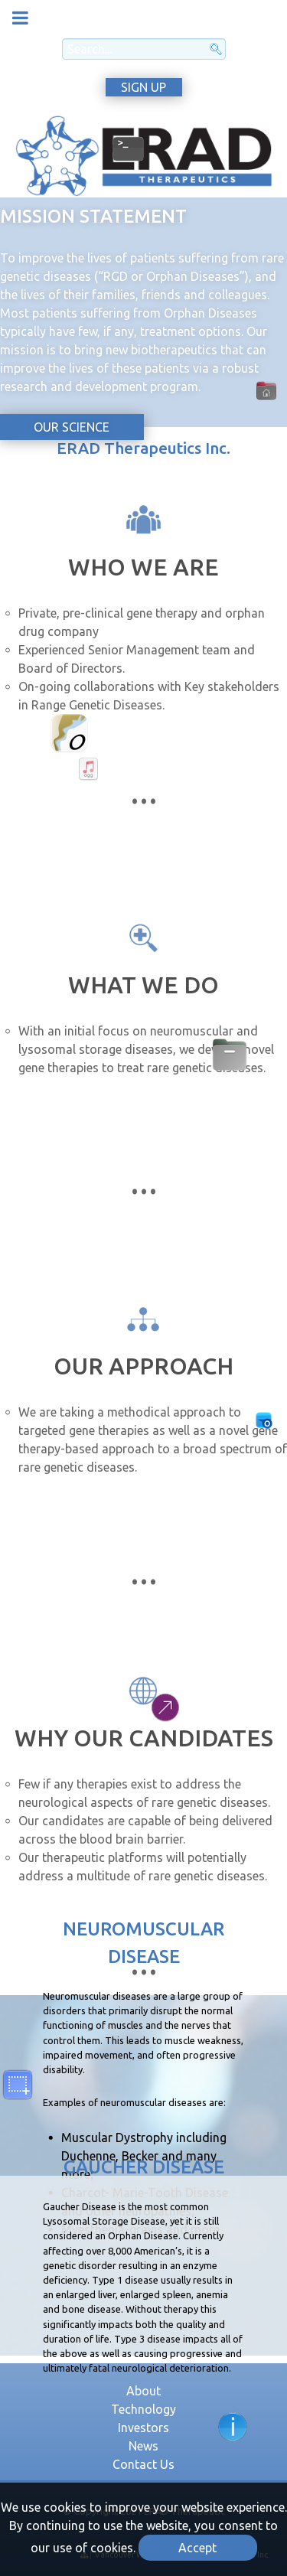 The image size is (287, 2576). I want to click on open opencpn marine navigation app, so click(69, 732).